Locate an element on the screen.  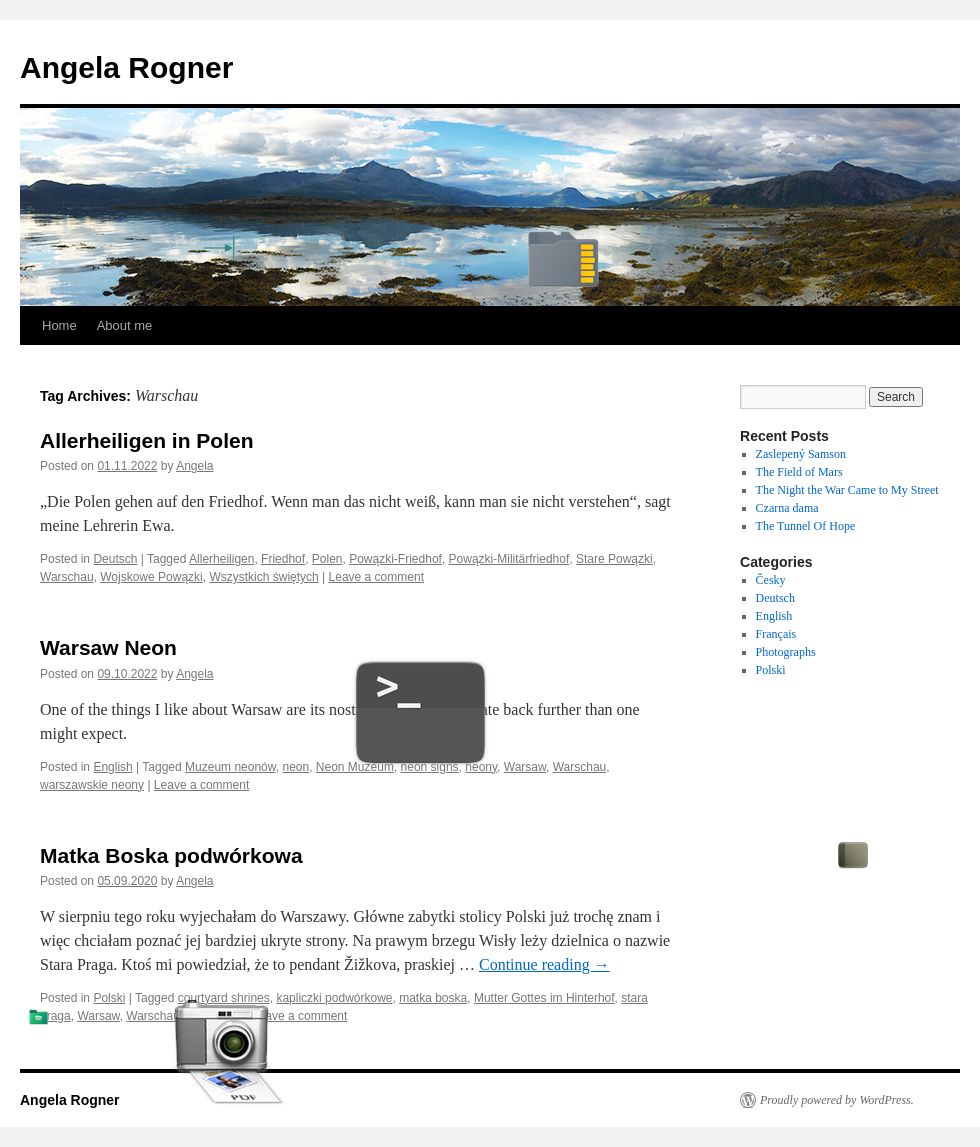
convert scanned images to PDF format is located at coordinates (221, 1052).